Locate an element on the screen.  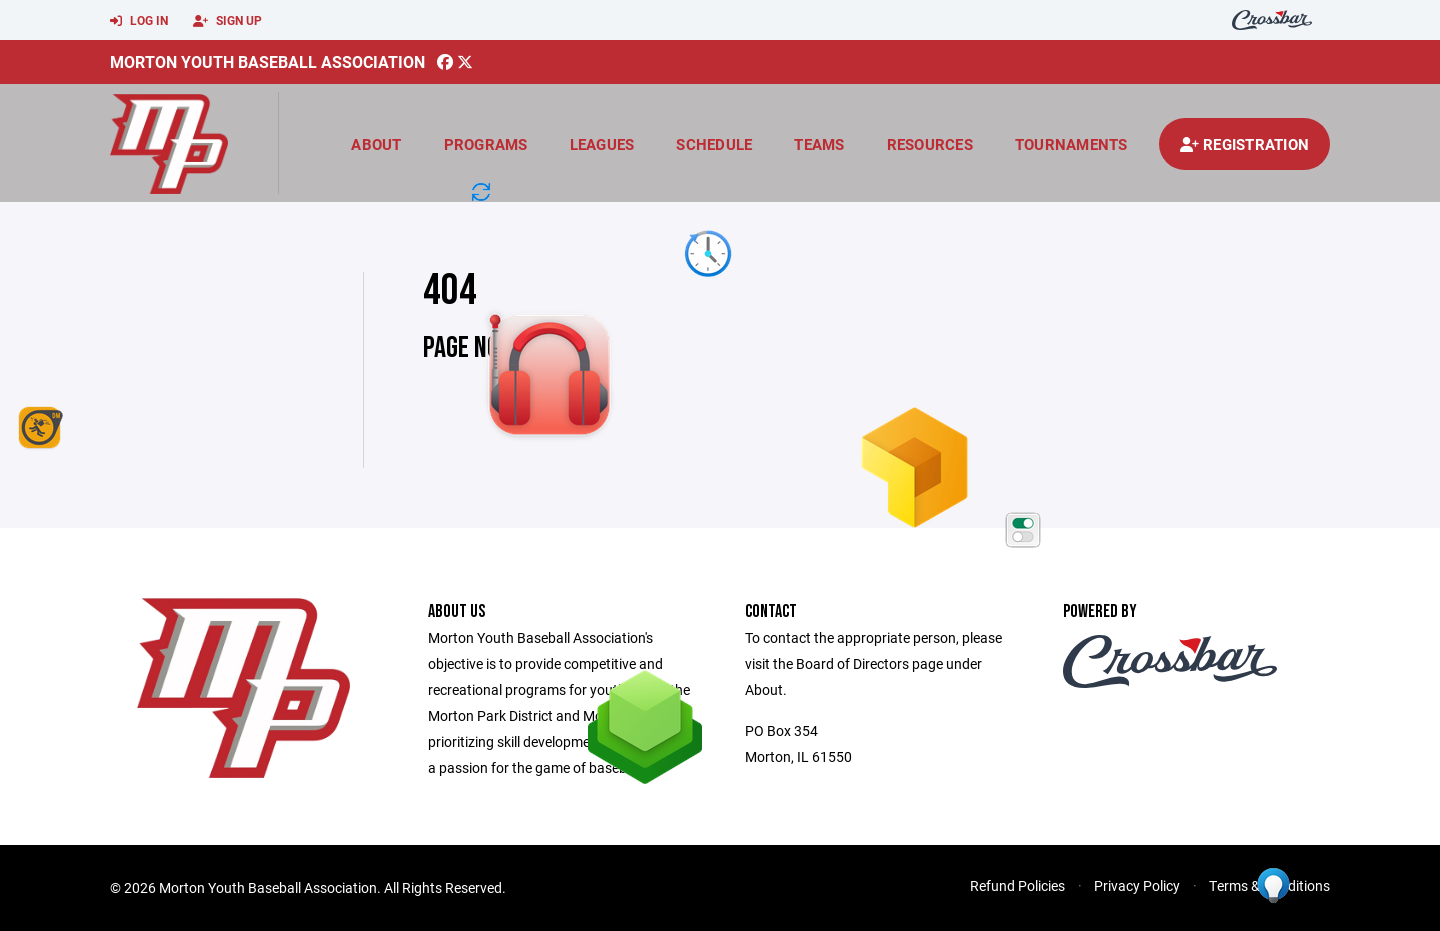
open the visualize app is located at coordinates (645, 727).